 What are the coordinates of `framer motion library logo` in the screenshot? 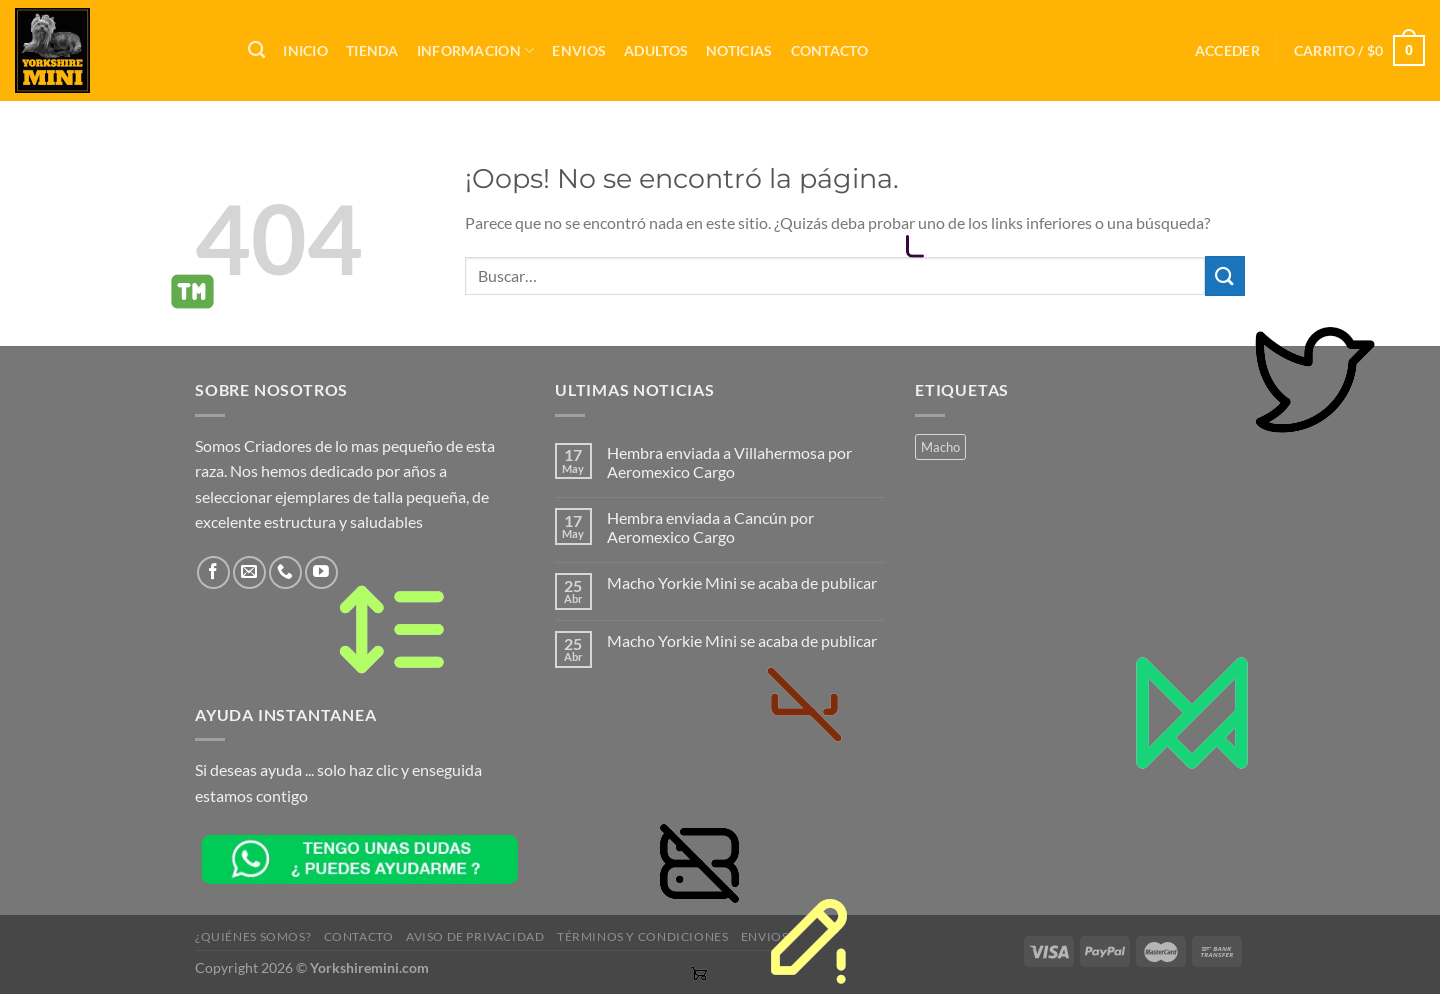 It's located at (1192, 713).